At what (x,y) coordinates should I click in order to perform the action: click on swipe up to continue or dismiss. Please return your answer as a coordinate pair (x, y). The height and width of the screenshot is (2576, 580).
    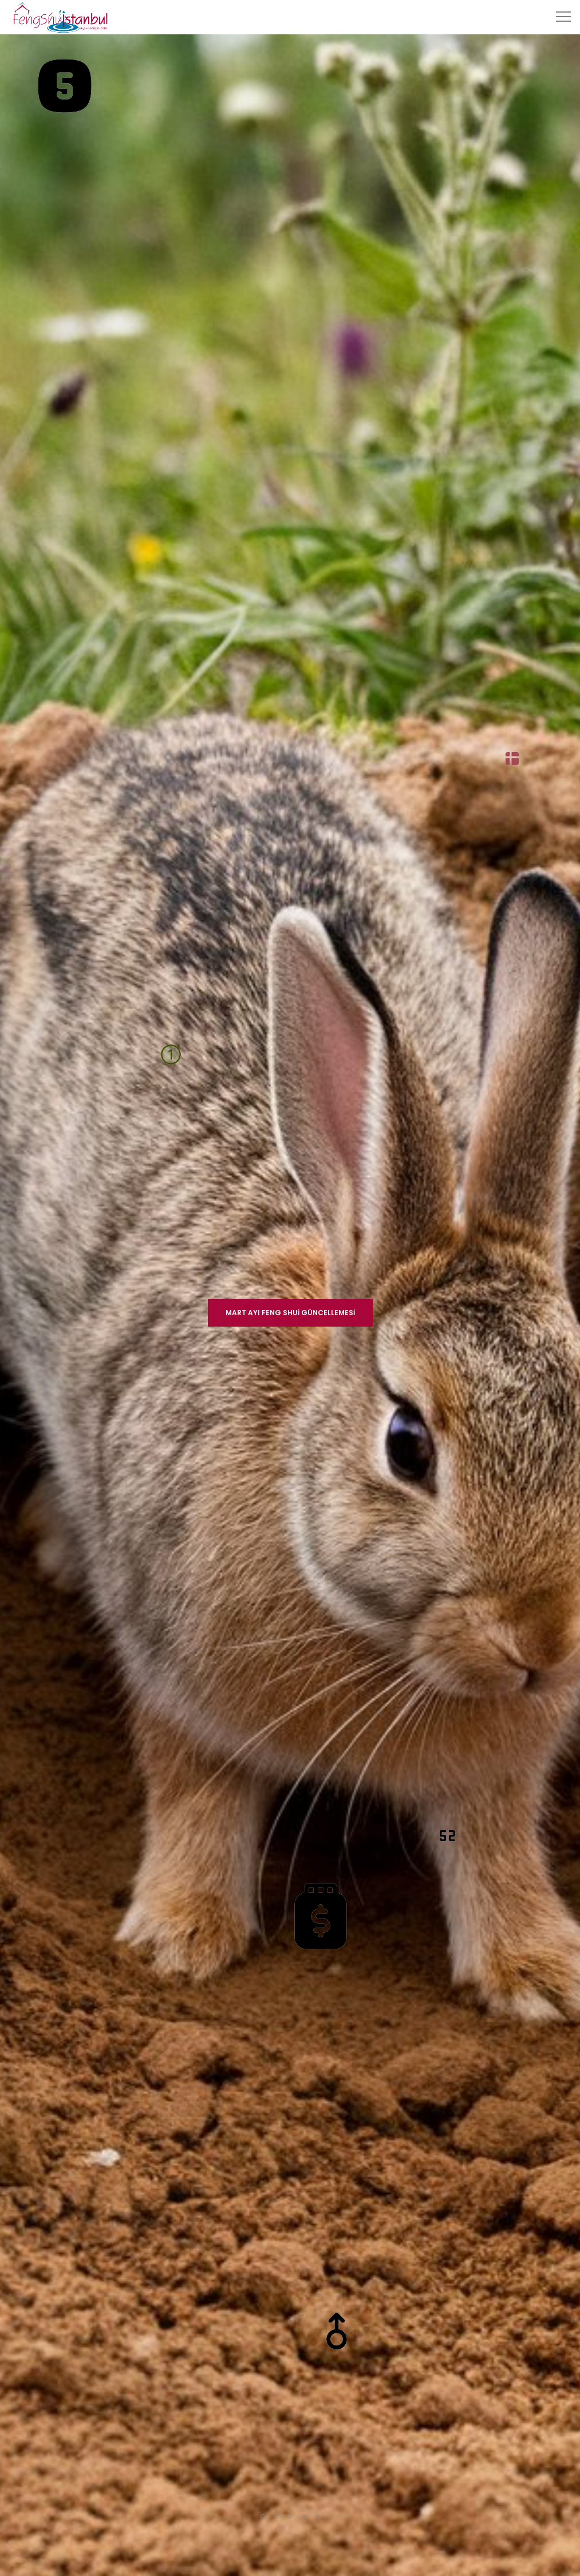
    Looking at the image, I should click on (337, 2331).